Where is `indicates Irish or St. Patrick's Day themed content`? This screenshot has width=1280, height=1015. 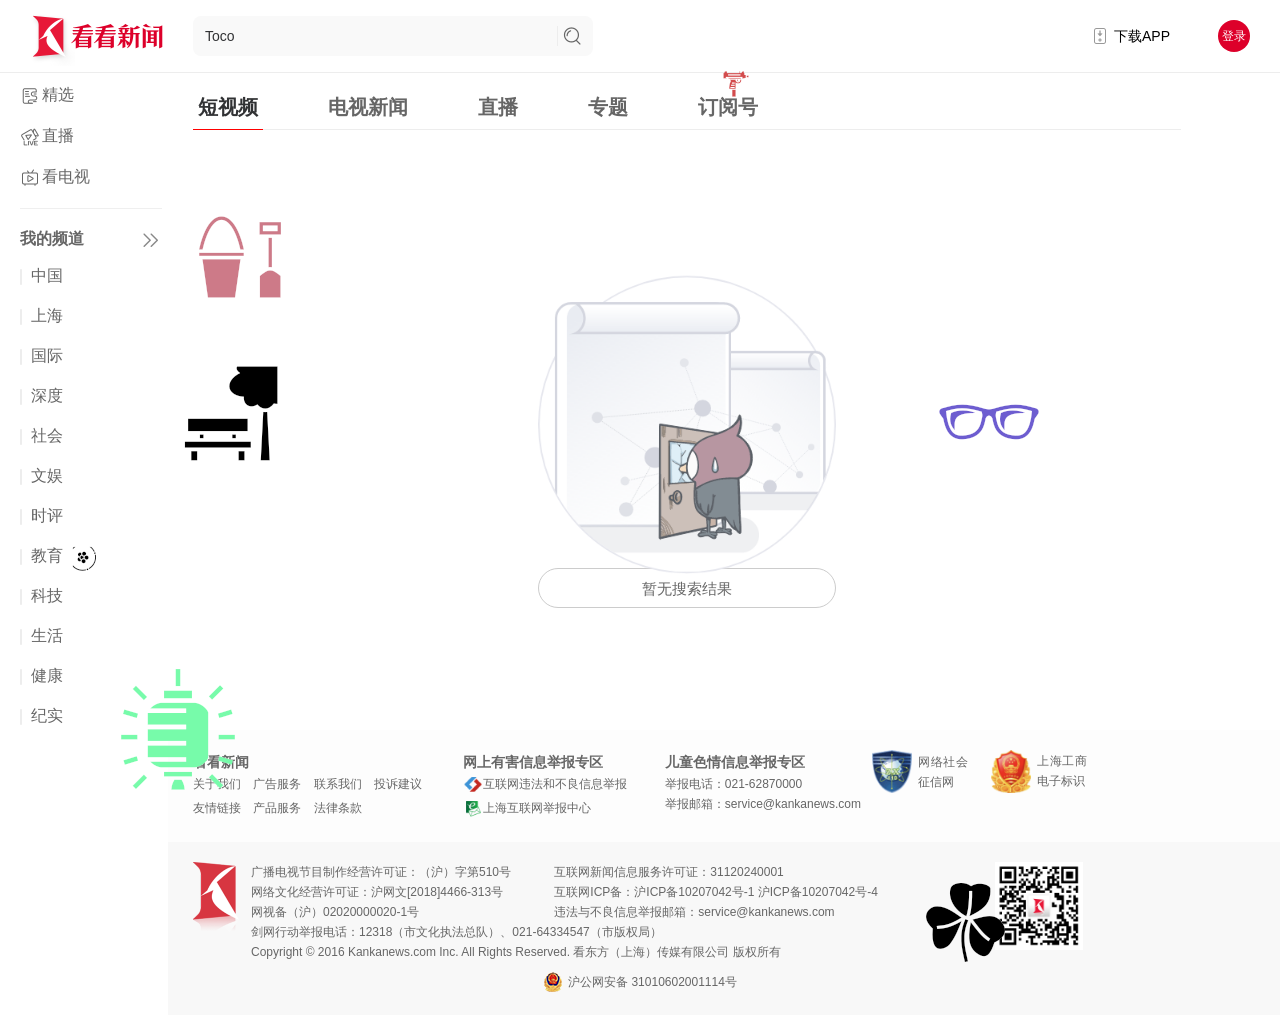 indicates Irish or St. Patrick's Day themed content is located at coordinates (965, 922).